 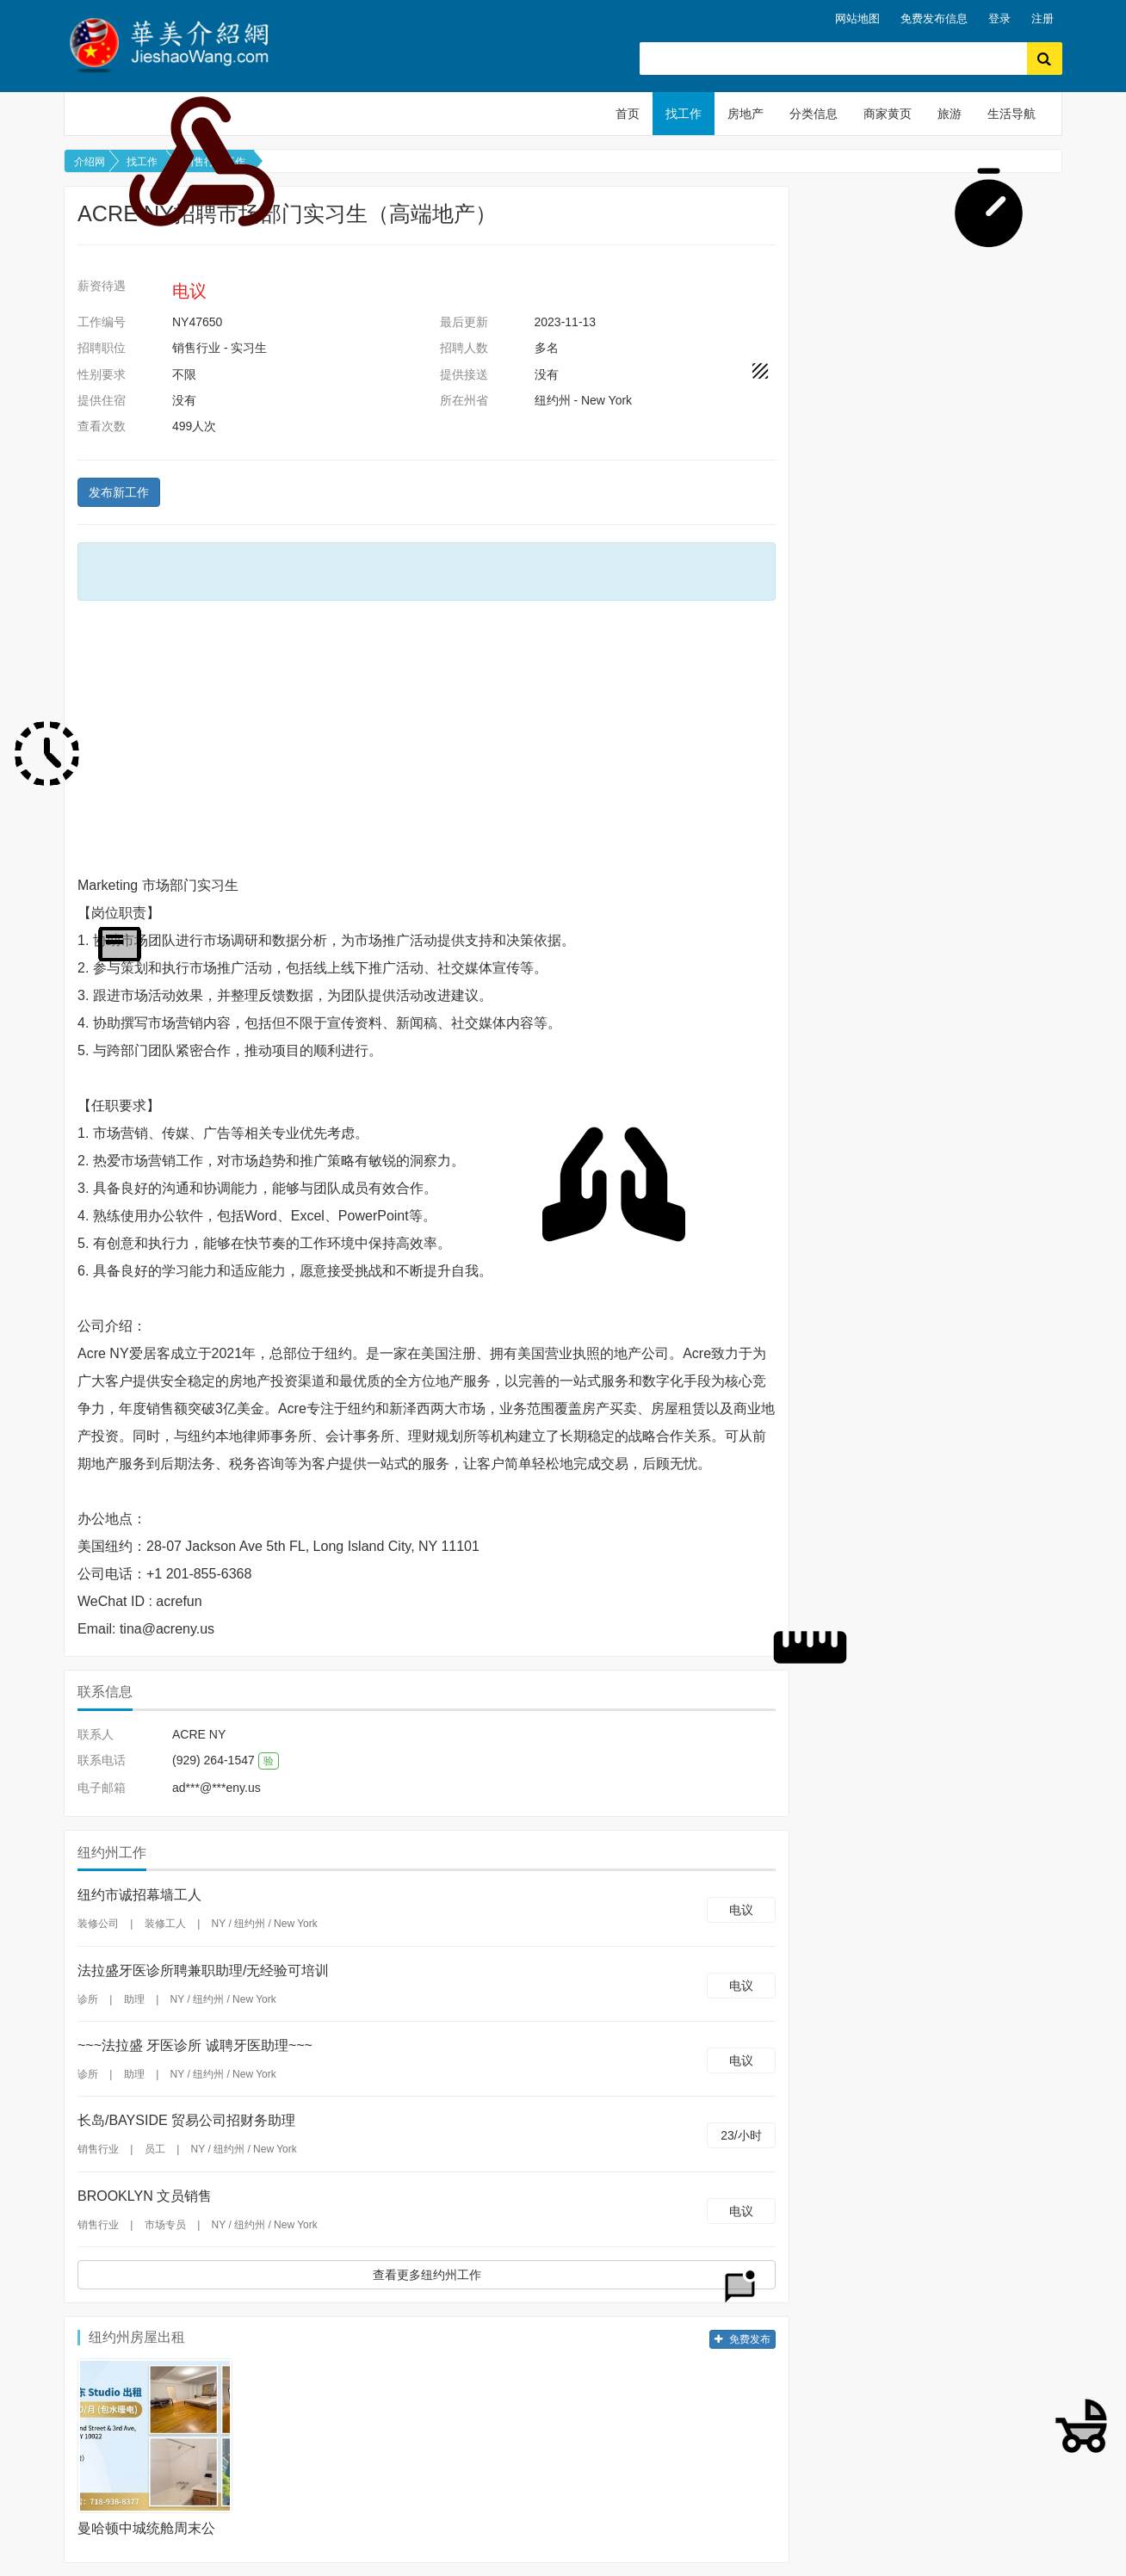 What do you see at coordinates (120, 944) in the screenshot?
I see `view featured playlist` at bounding box center [120, 944].